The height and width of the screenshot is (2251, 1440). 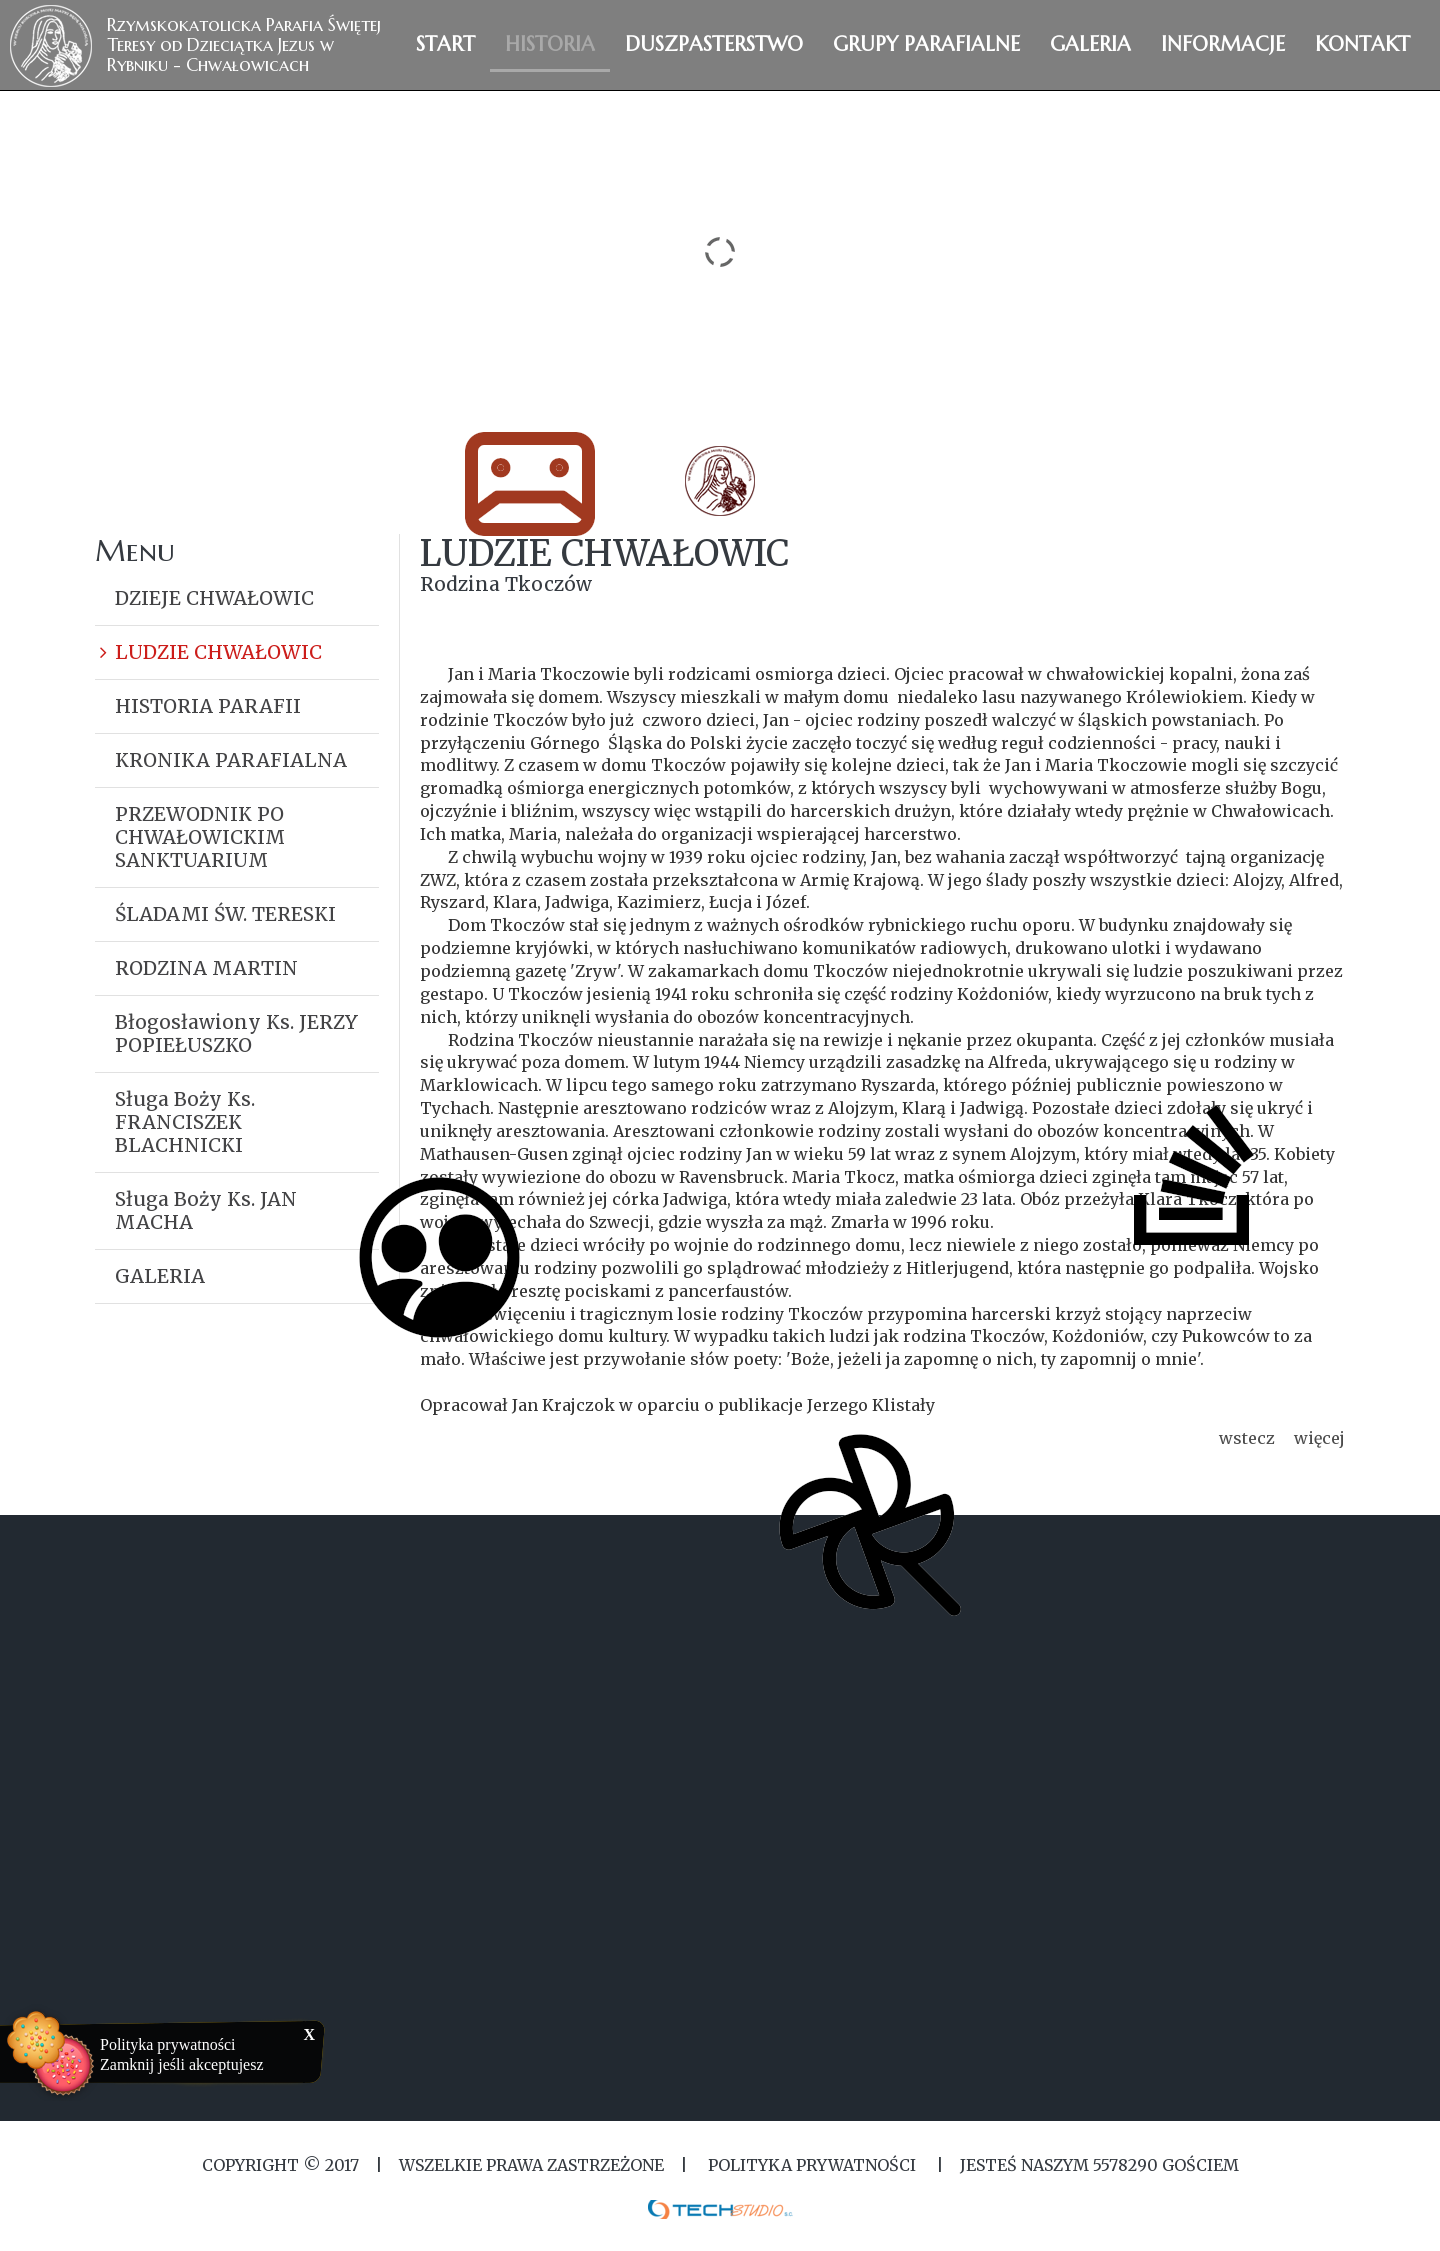 What do you see at coordinates (530, 484) in the screenshot?
I see `access audio recordings or cassette archives` at bounding box center [530, 484].